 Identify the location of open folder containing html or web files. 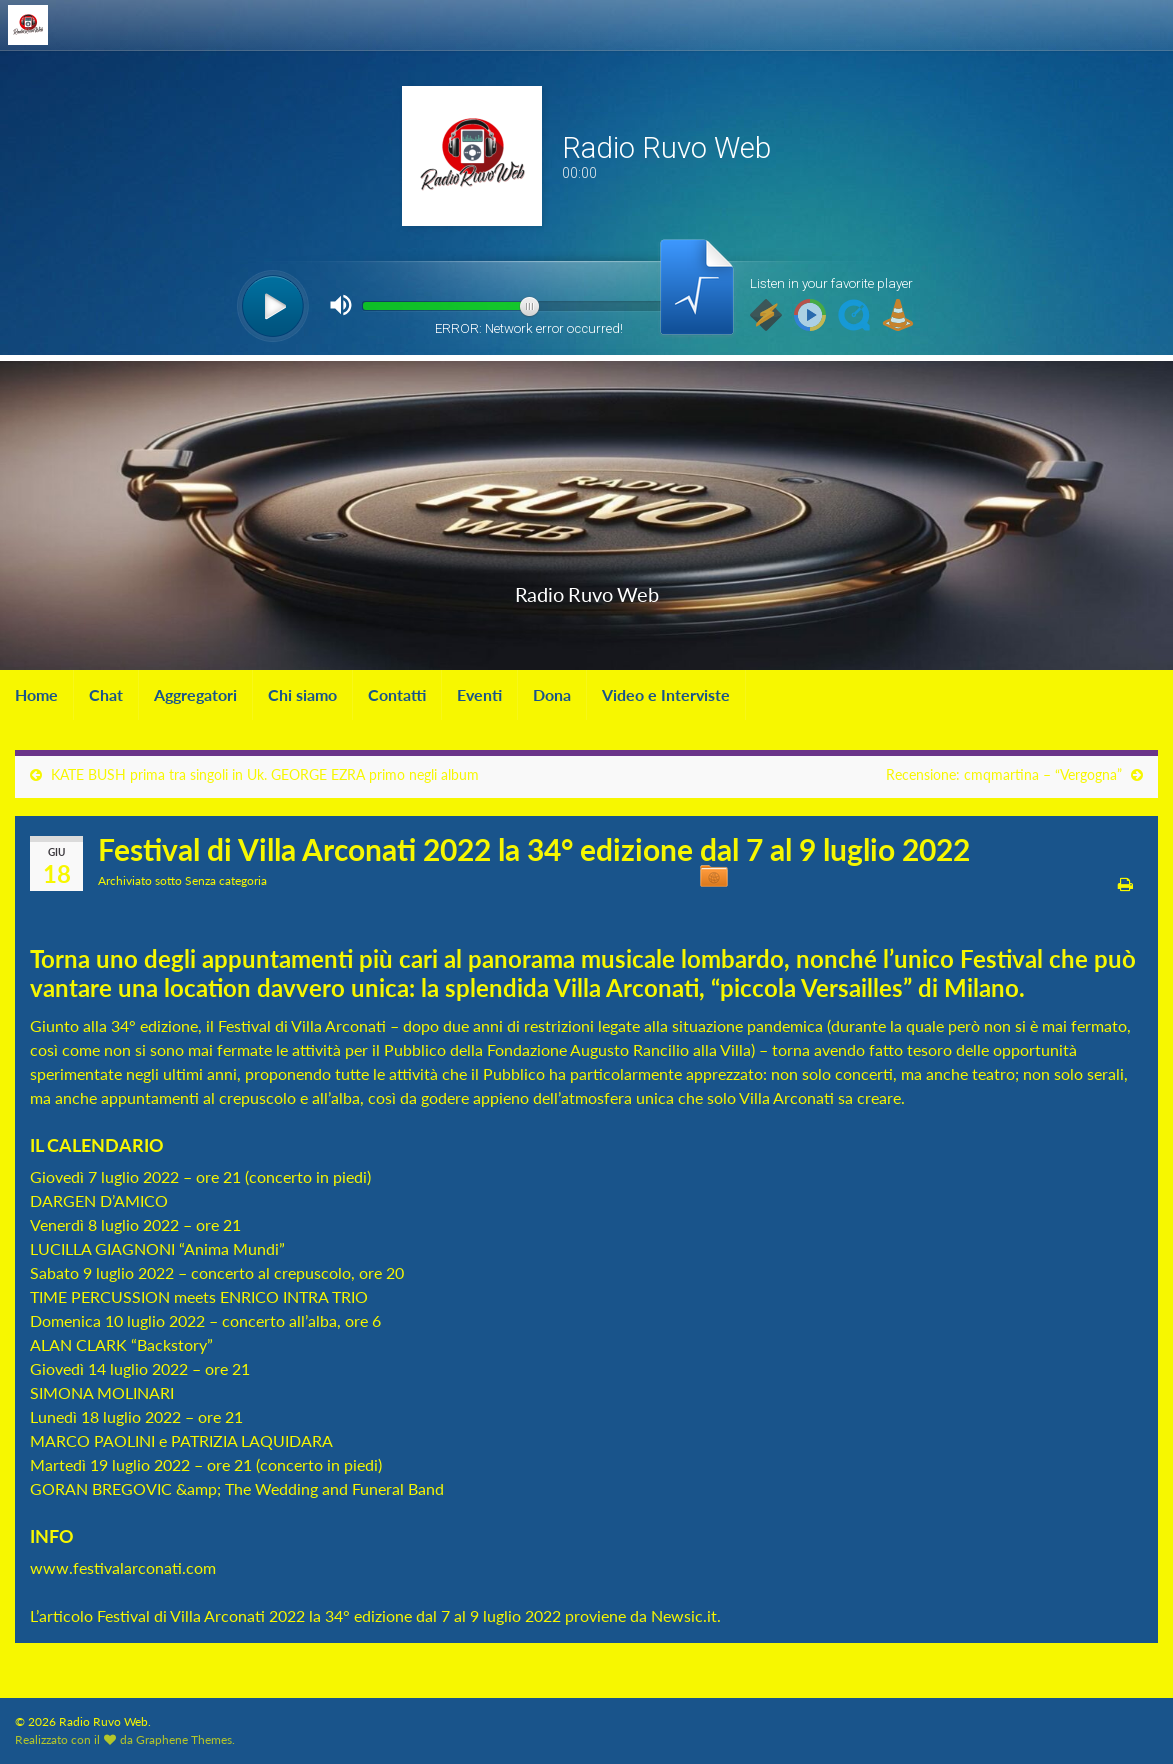
(714, 876).